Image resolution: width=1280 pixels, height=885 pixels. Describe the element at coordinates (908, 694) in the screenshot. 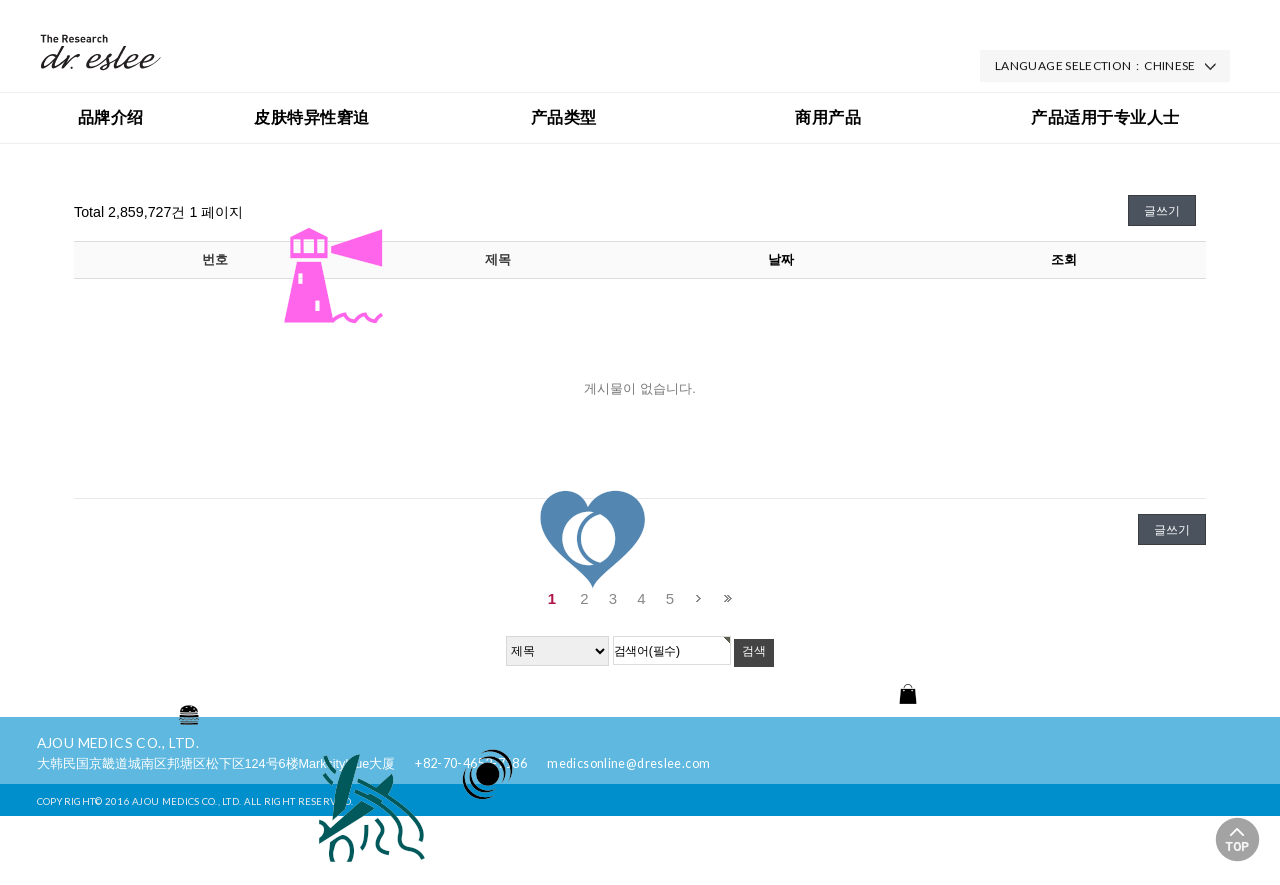

I see `view your shopping cart` at that location.